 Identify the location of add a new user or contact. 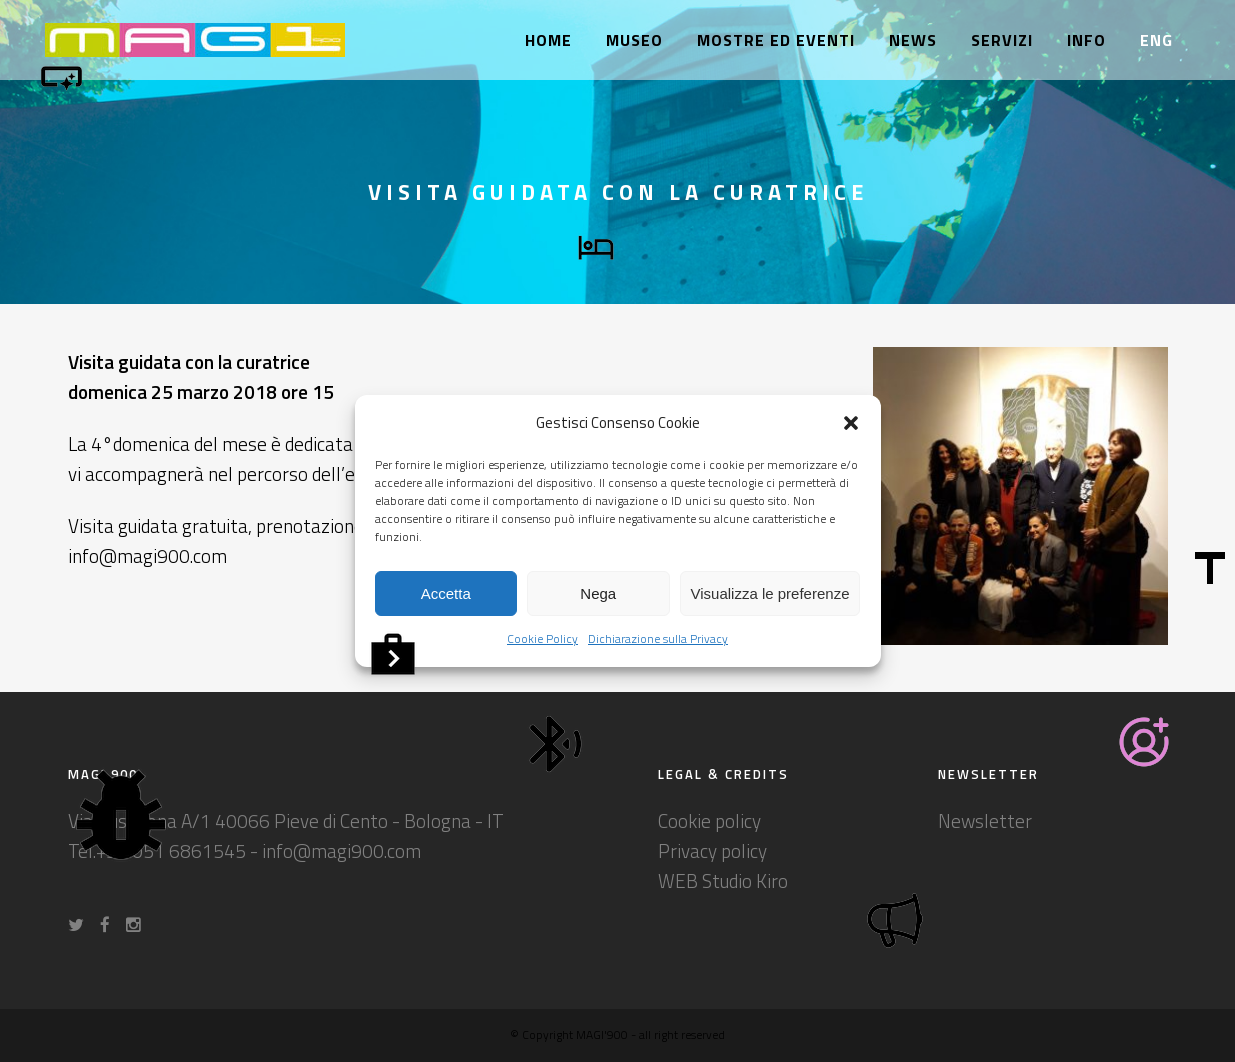
(1144, 742).